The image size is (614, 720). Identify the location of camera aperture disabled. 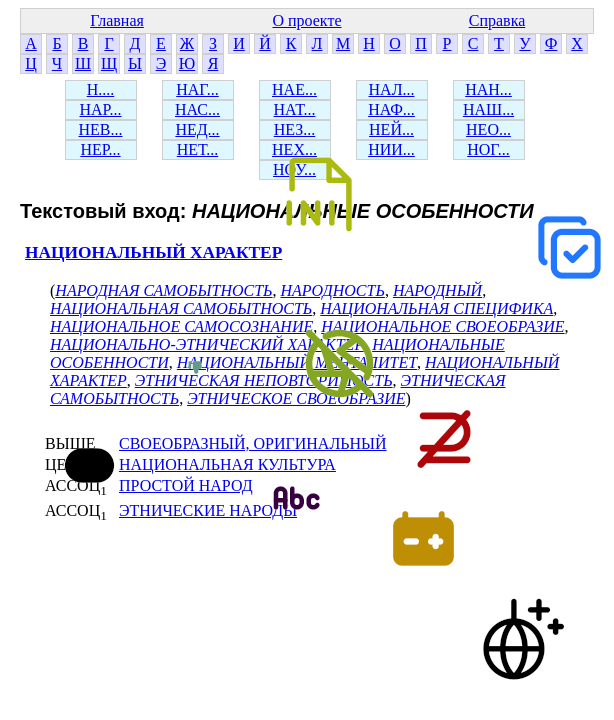
(339, 363).